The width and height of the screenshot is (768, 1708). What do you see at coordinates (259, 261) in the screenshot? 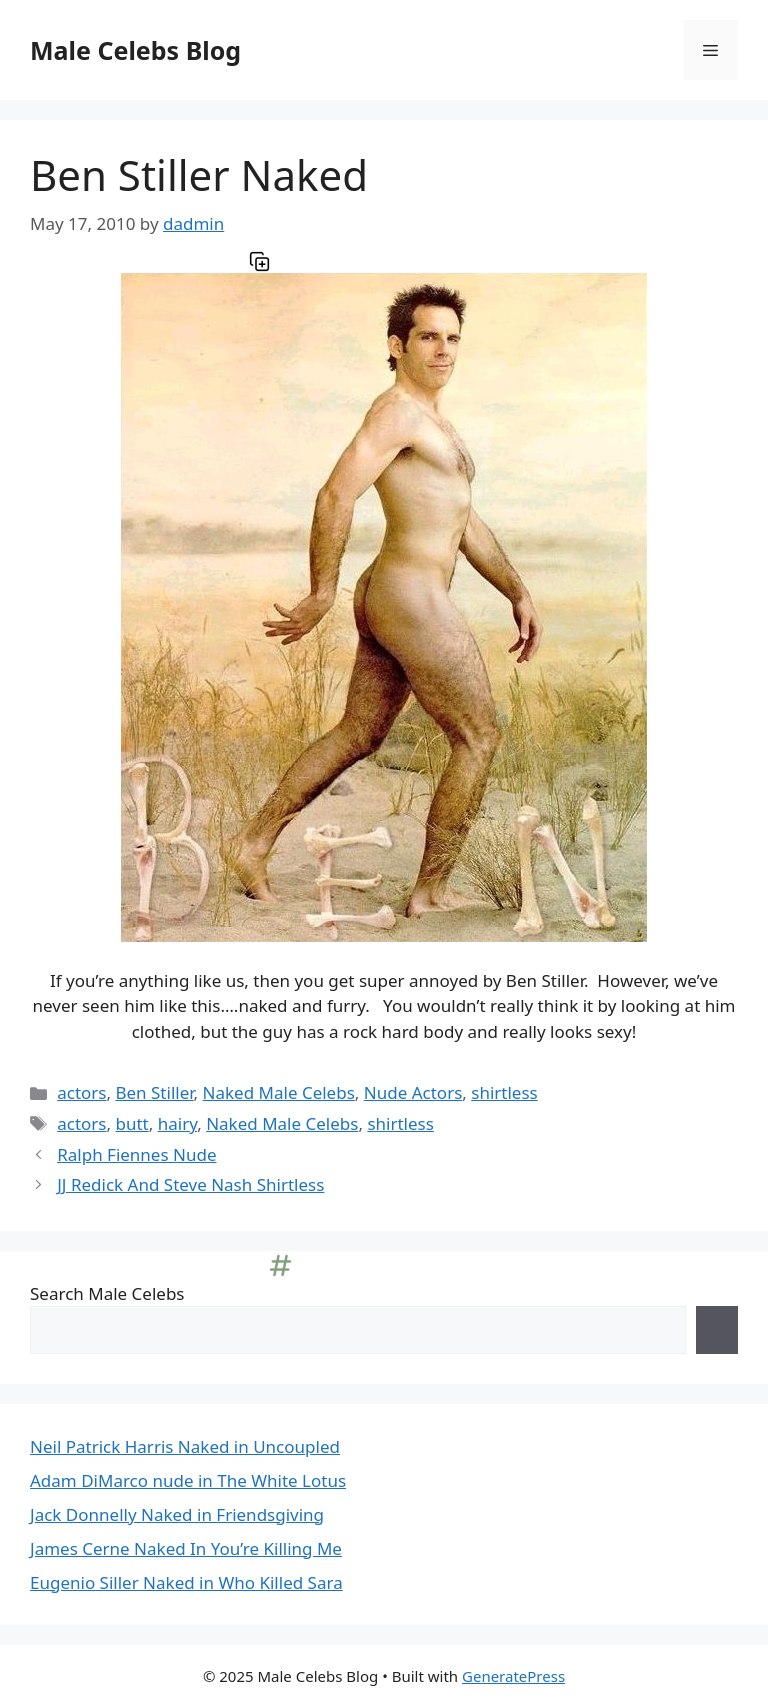
I see `duplicate and add a new item` at bounding box center [259, 261].